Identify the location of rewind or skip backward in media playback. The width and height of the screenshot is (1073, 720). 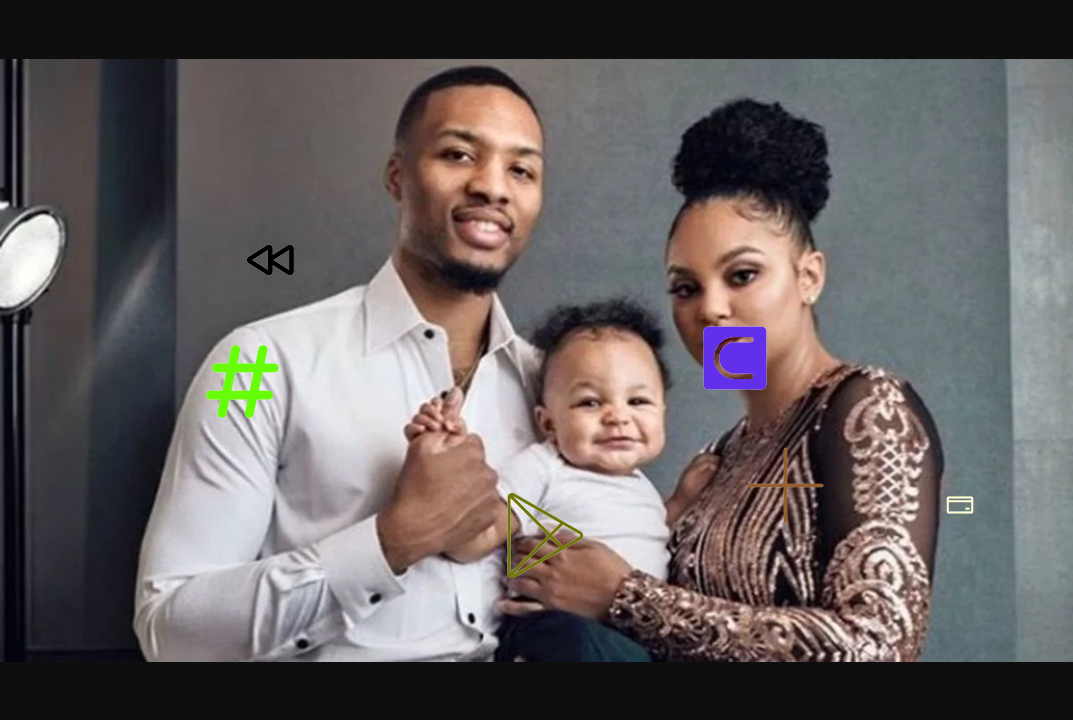
(272, 260).